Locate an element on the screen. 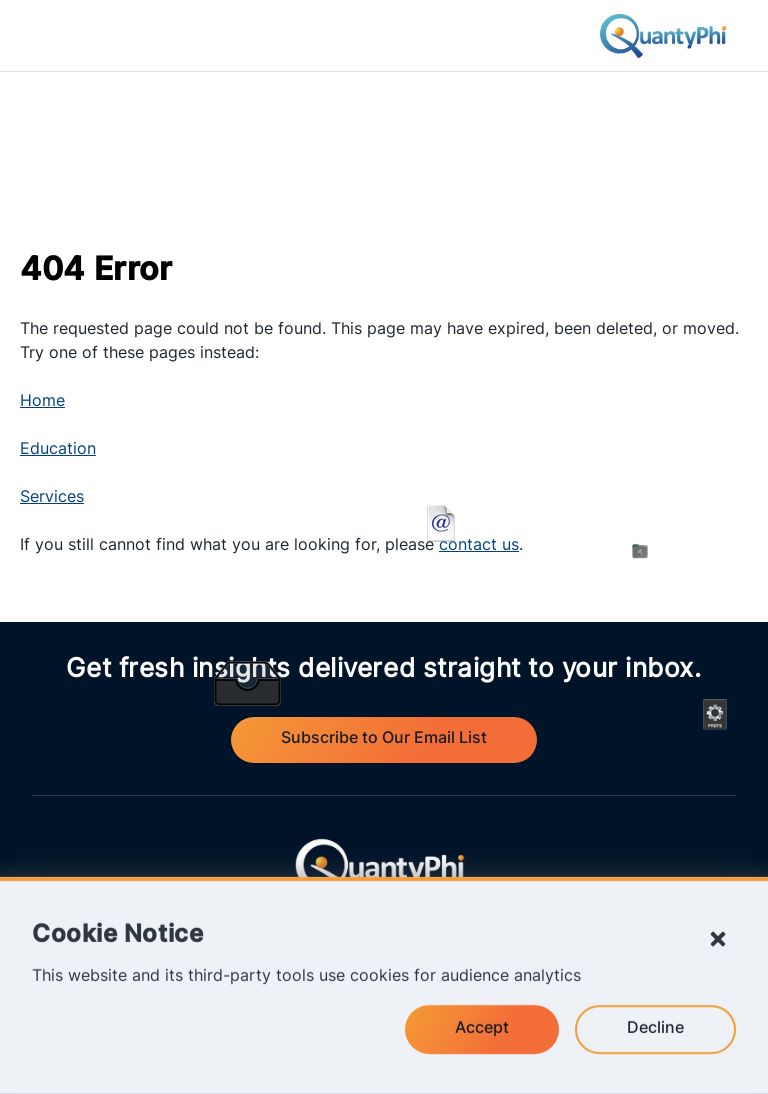 The image size is (768, 1094). view your inbox messages is located at coordinates (247, 683).